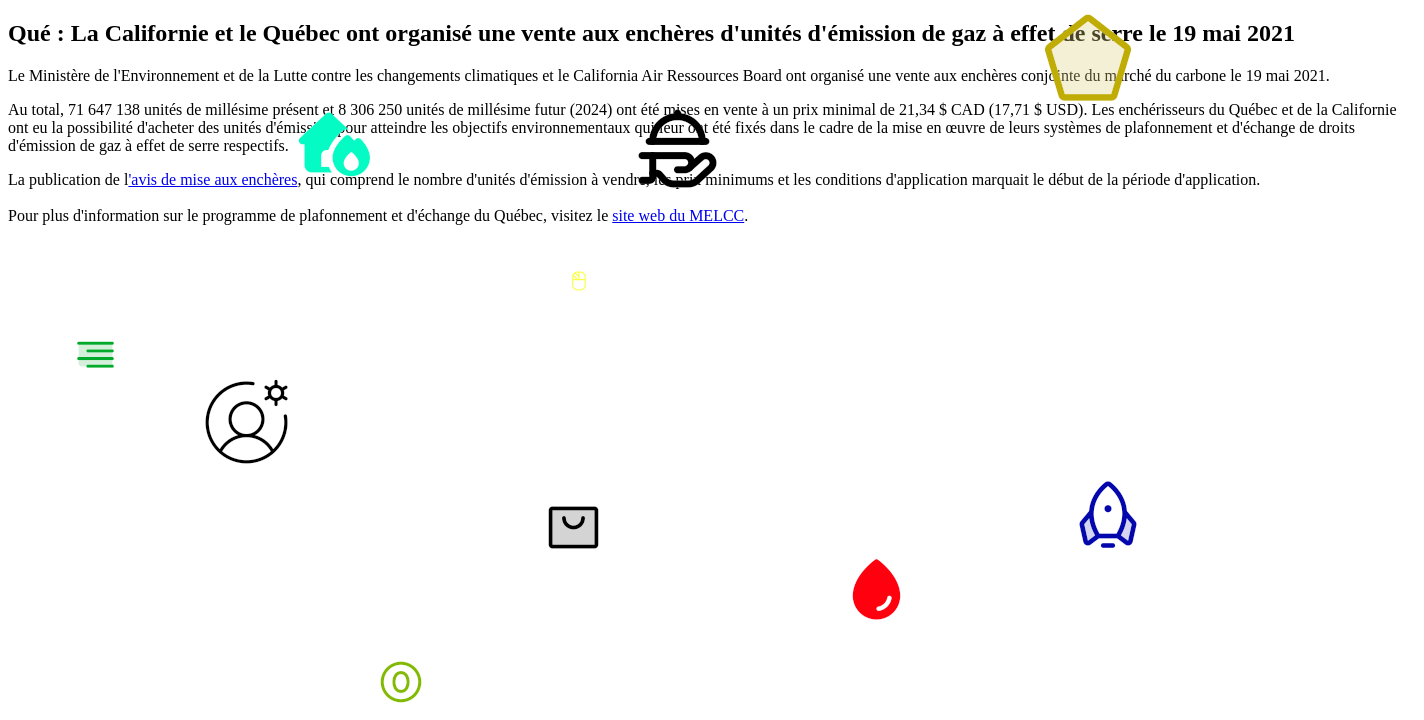 This screenshot has width=1424, height=720. I want to click on report a fire emergency at a residence, so click(332, 142).